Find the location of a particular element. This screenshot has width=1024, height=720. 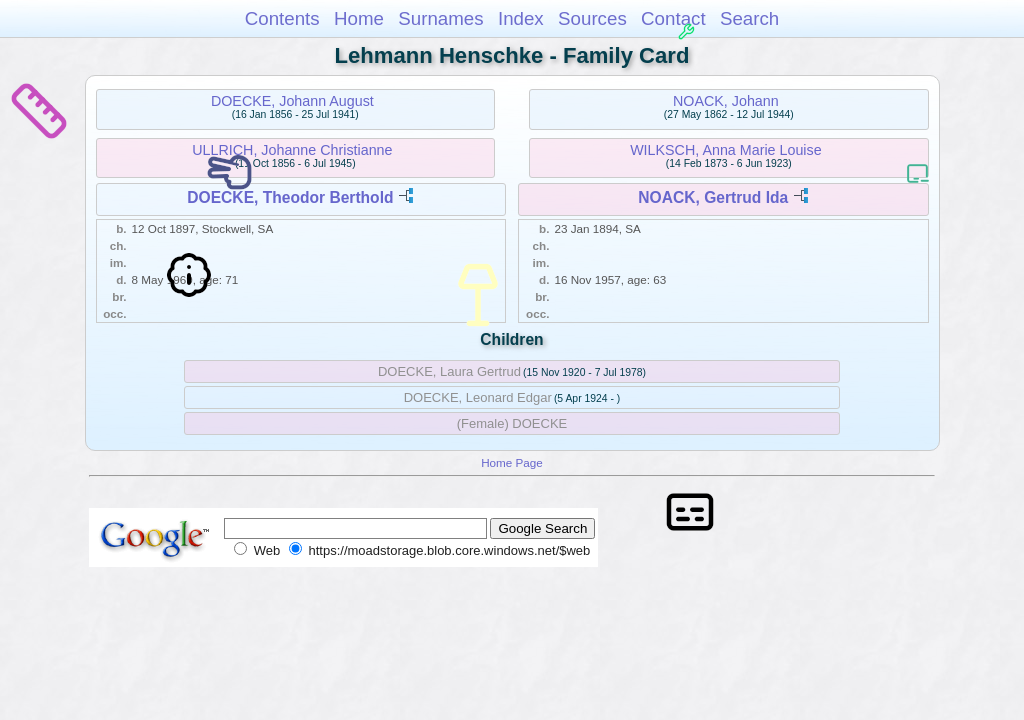

access measurement tools is located at coordinates (39, 111).